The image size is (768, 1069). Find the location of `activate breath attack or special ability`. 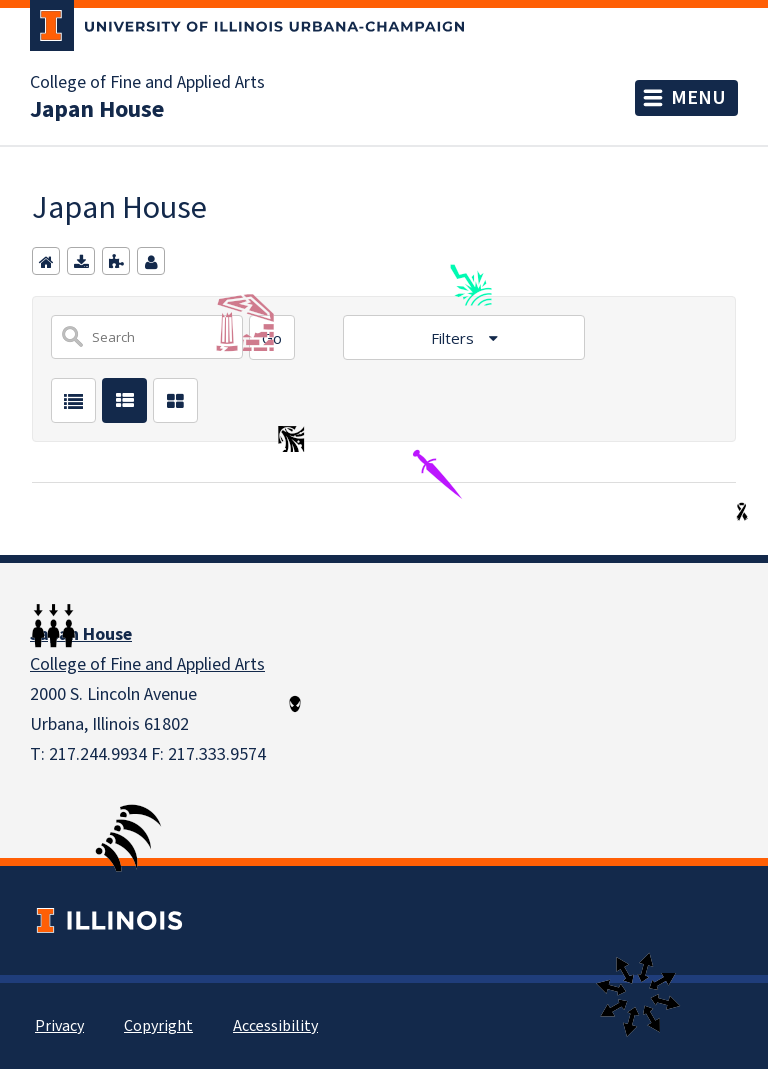

activate breath attack or special ability is located at coordinates (291, 439).